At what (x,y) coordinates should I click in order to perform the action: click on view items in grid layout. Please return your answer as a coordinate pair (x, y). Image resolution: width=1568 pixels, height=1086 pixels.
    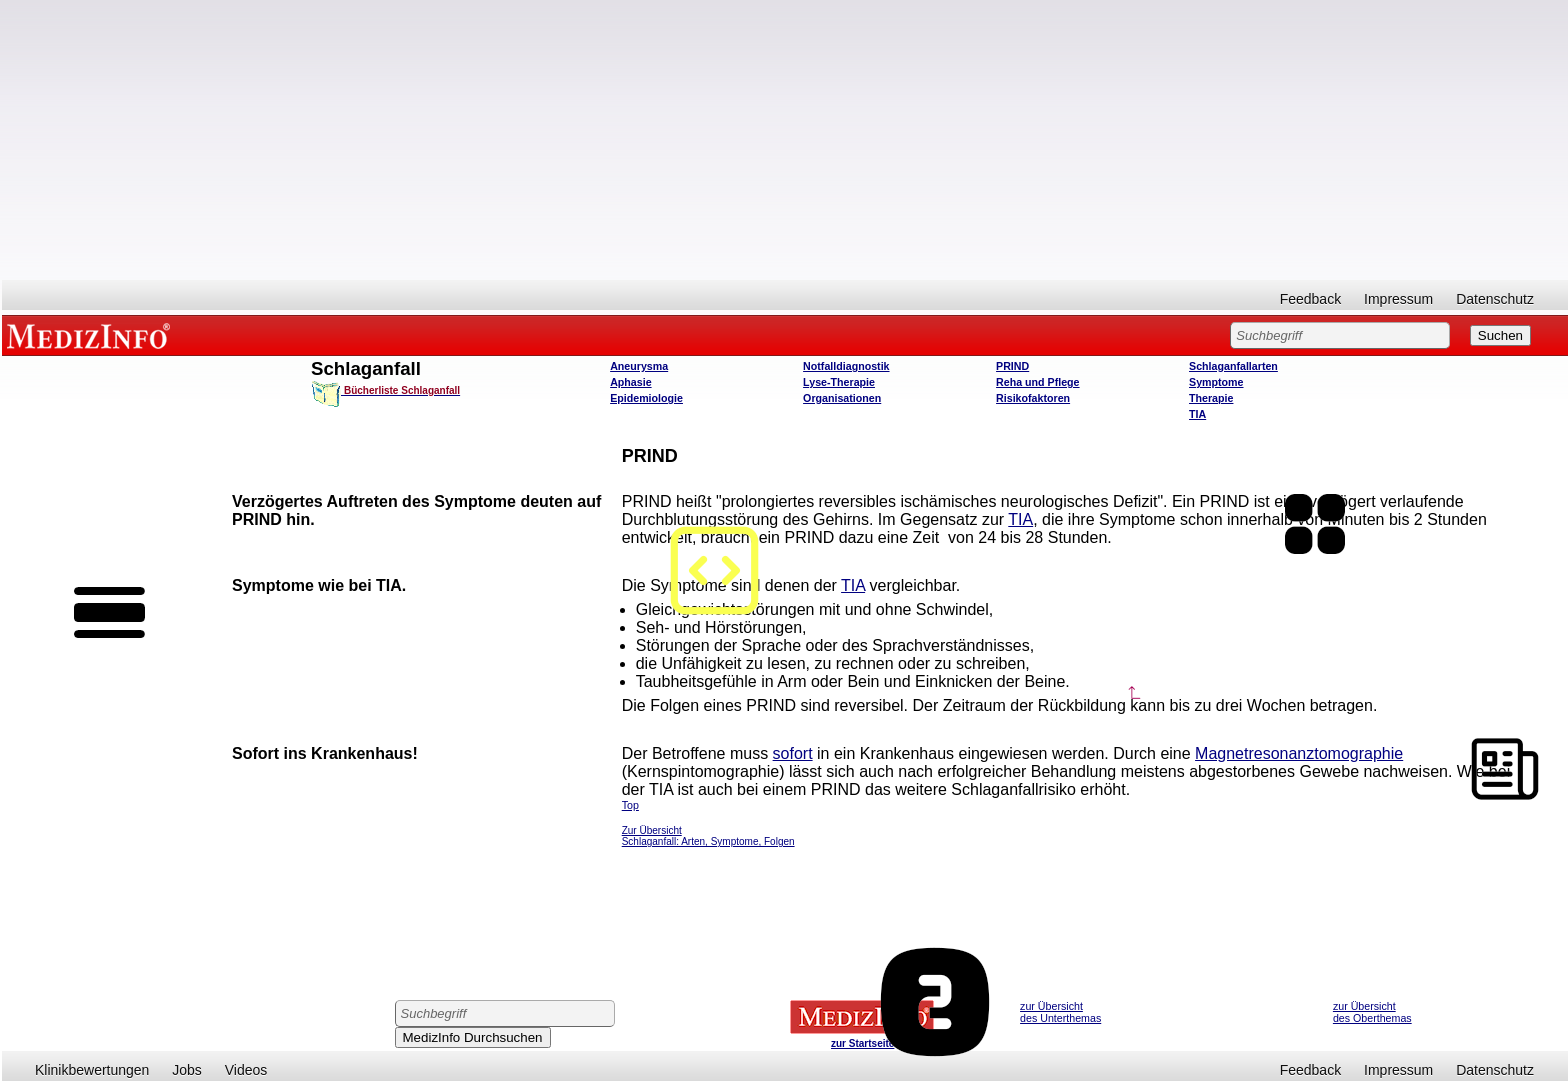
    Looking at the image, I should click on (1315, 524).